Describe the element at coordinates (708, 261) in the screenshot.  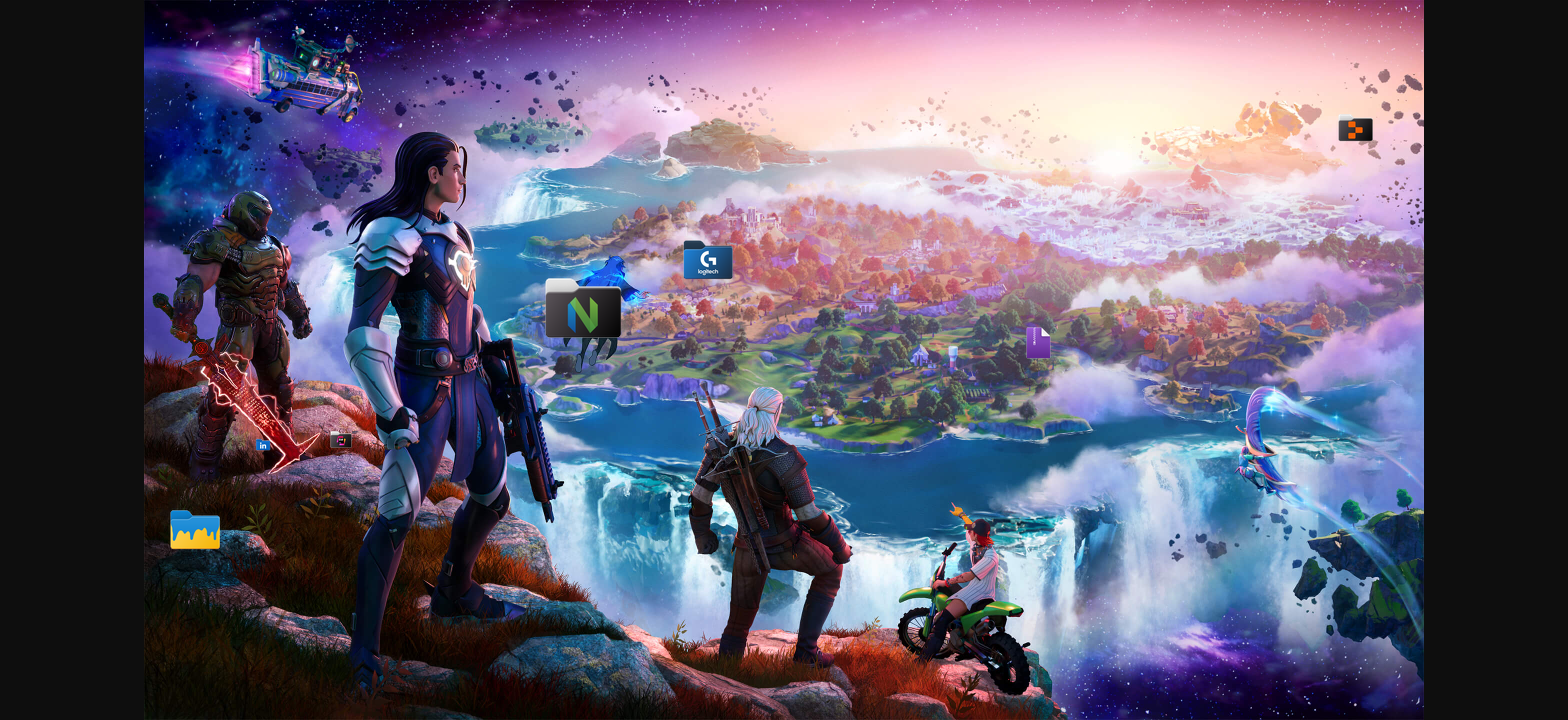
I see `open logitech software or driver files` at that location.